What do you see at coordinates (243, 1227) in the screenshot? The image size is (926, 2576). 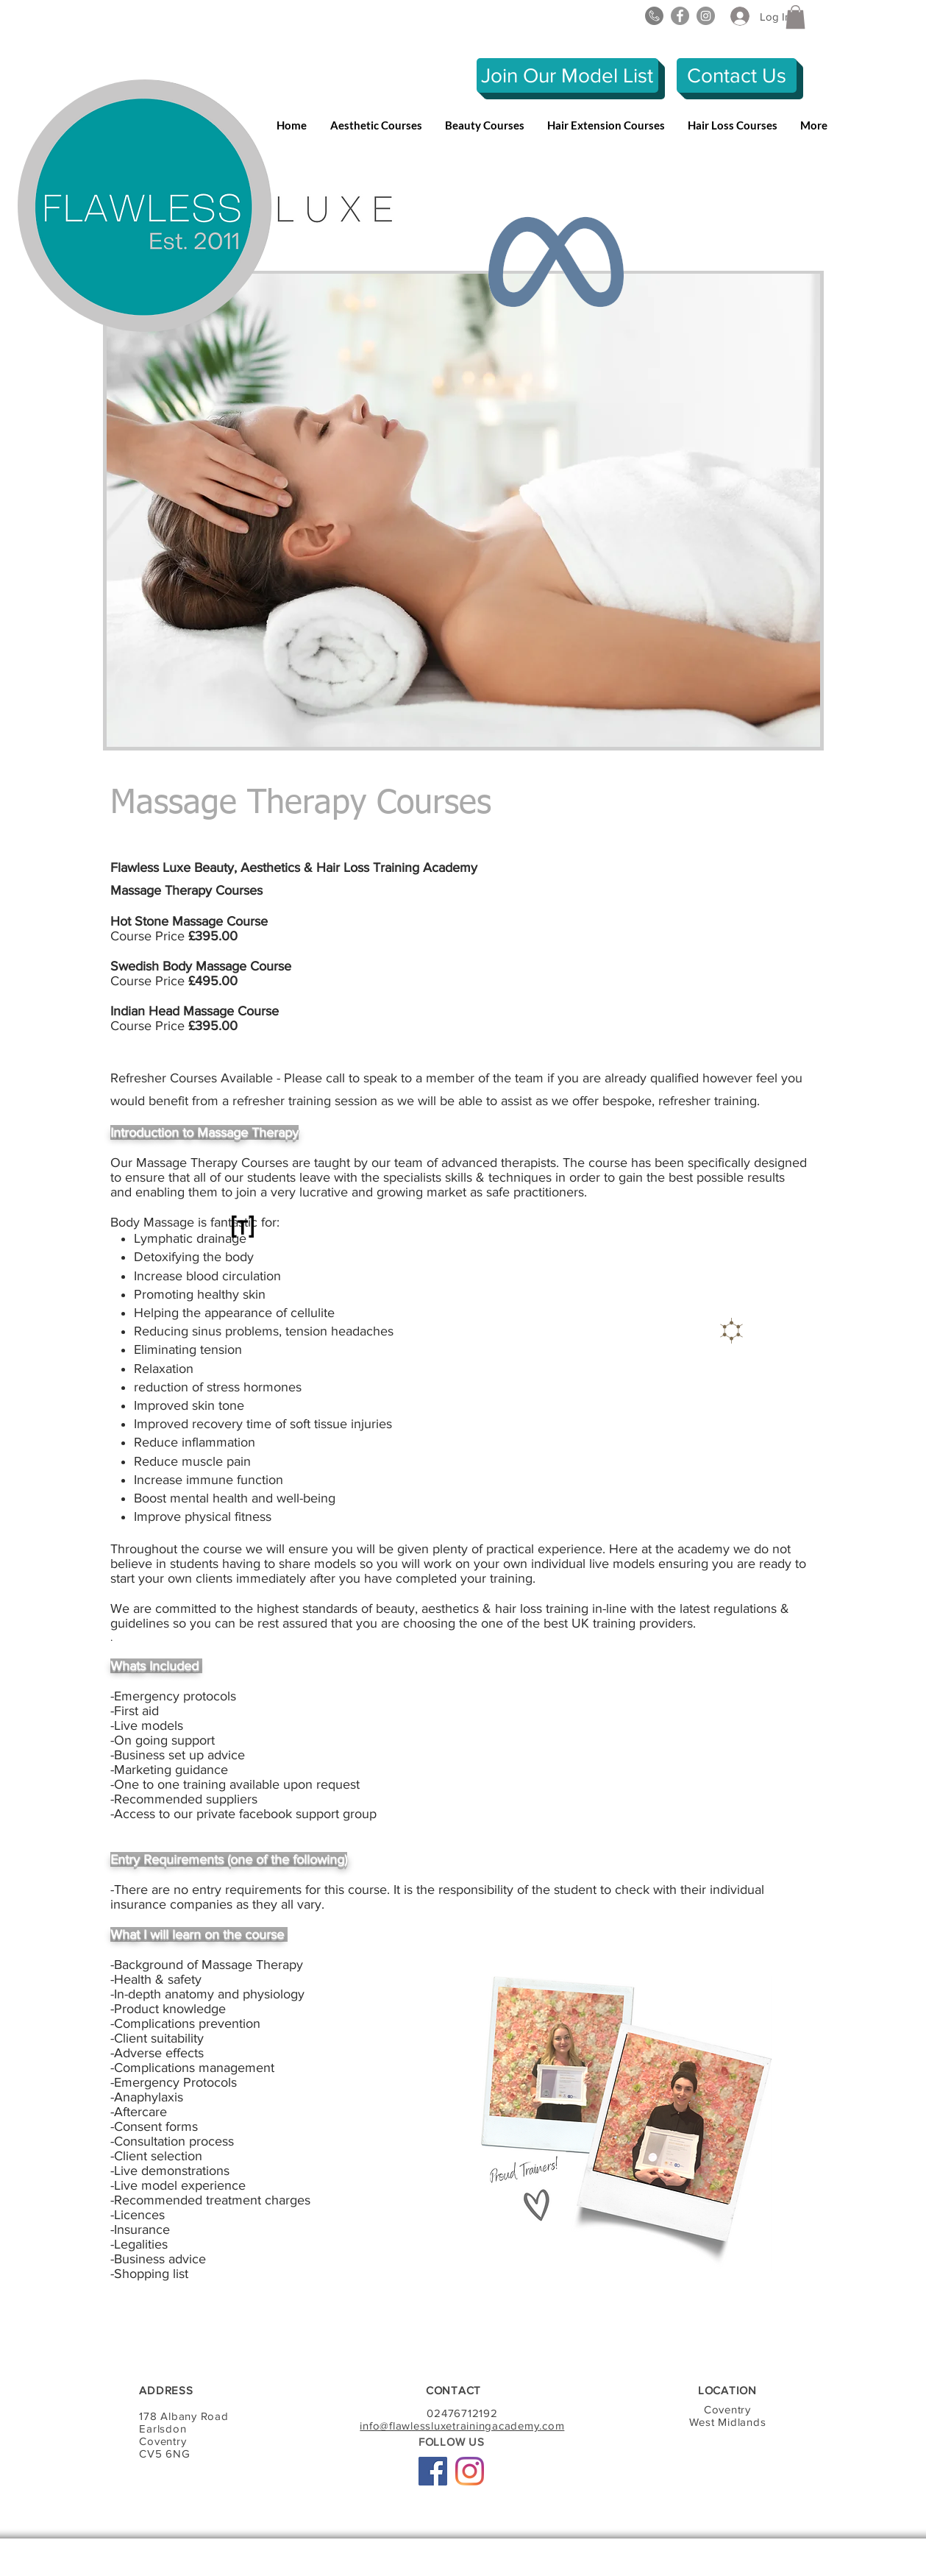 I see `TOML configuration file format logo` at bounding box center [243, 1227].